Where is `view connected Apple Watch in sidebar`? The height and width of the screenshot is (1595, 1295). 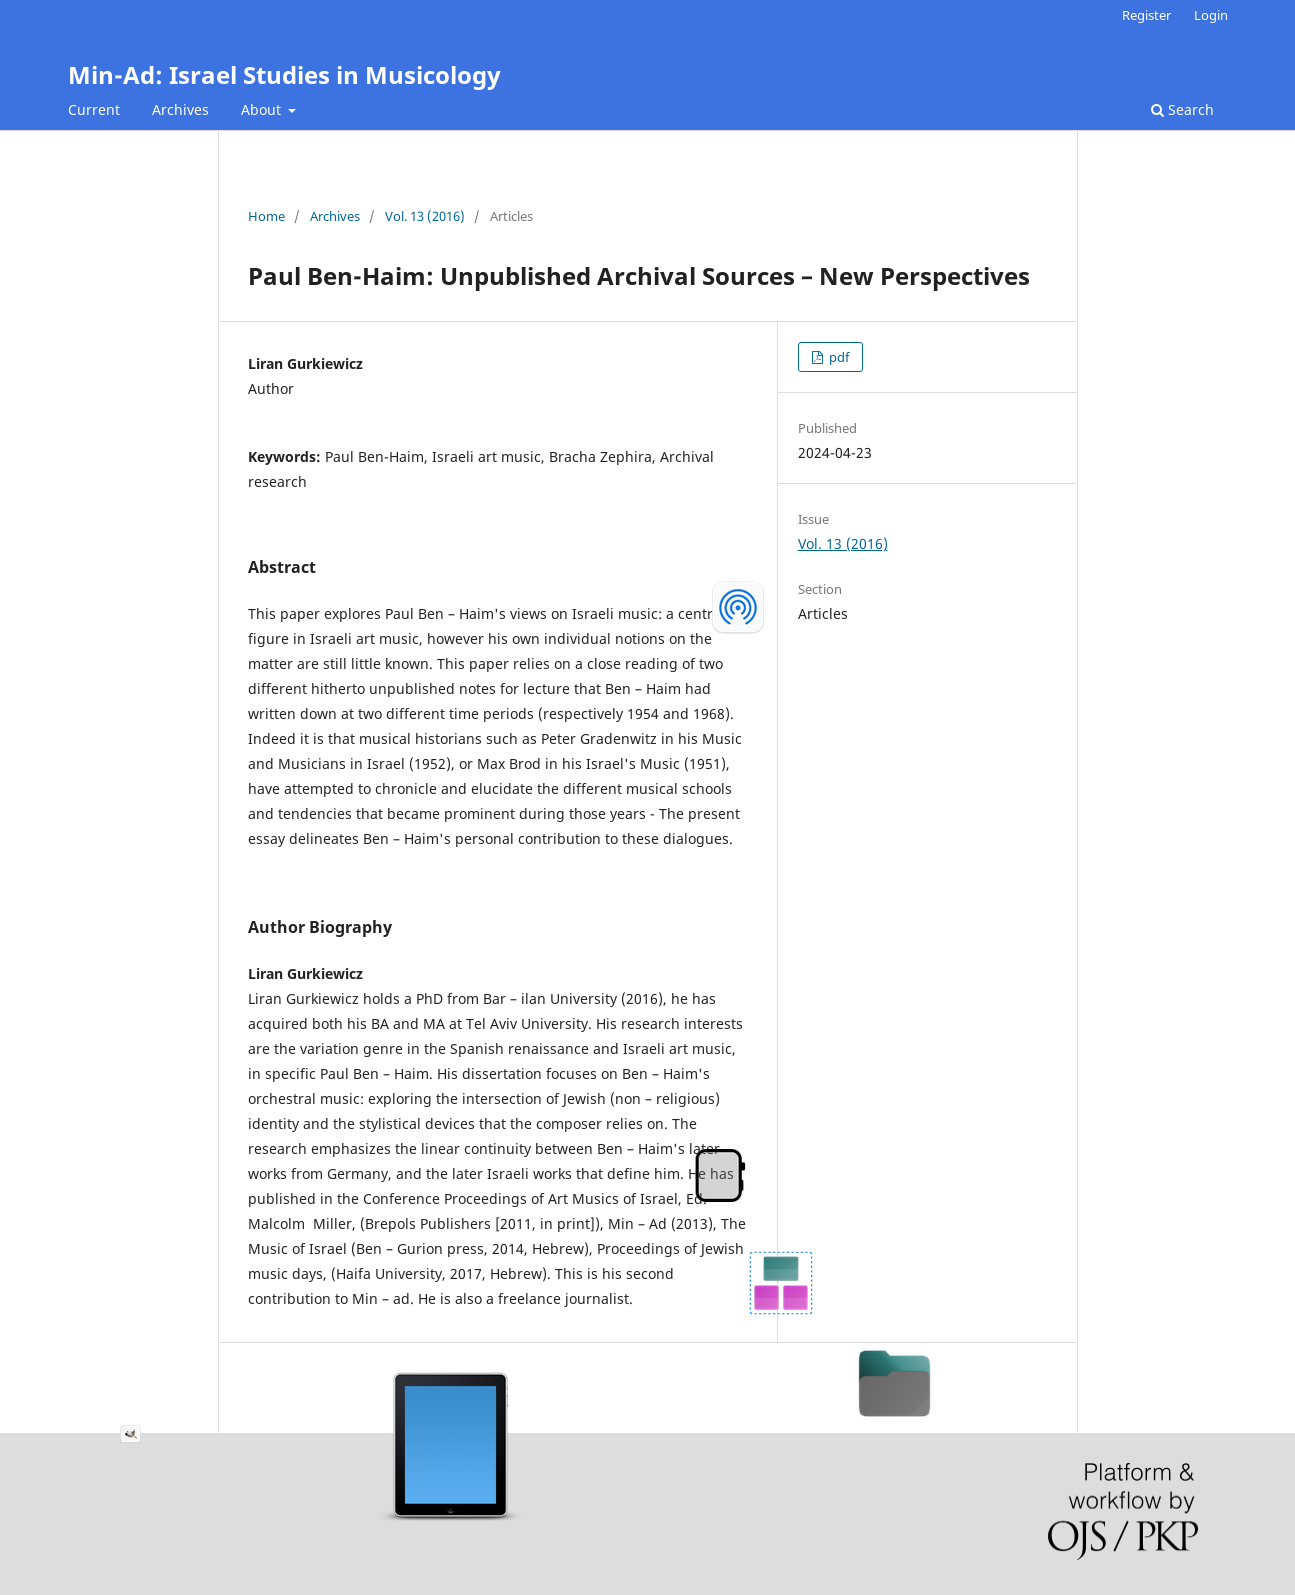 view connected Apple Watch in sidebar is located at coordinates (719, 1175).